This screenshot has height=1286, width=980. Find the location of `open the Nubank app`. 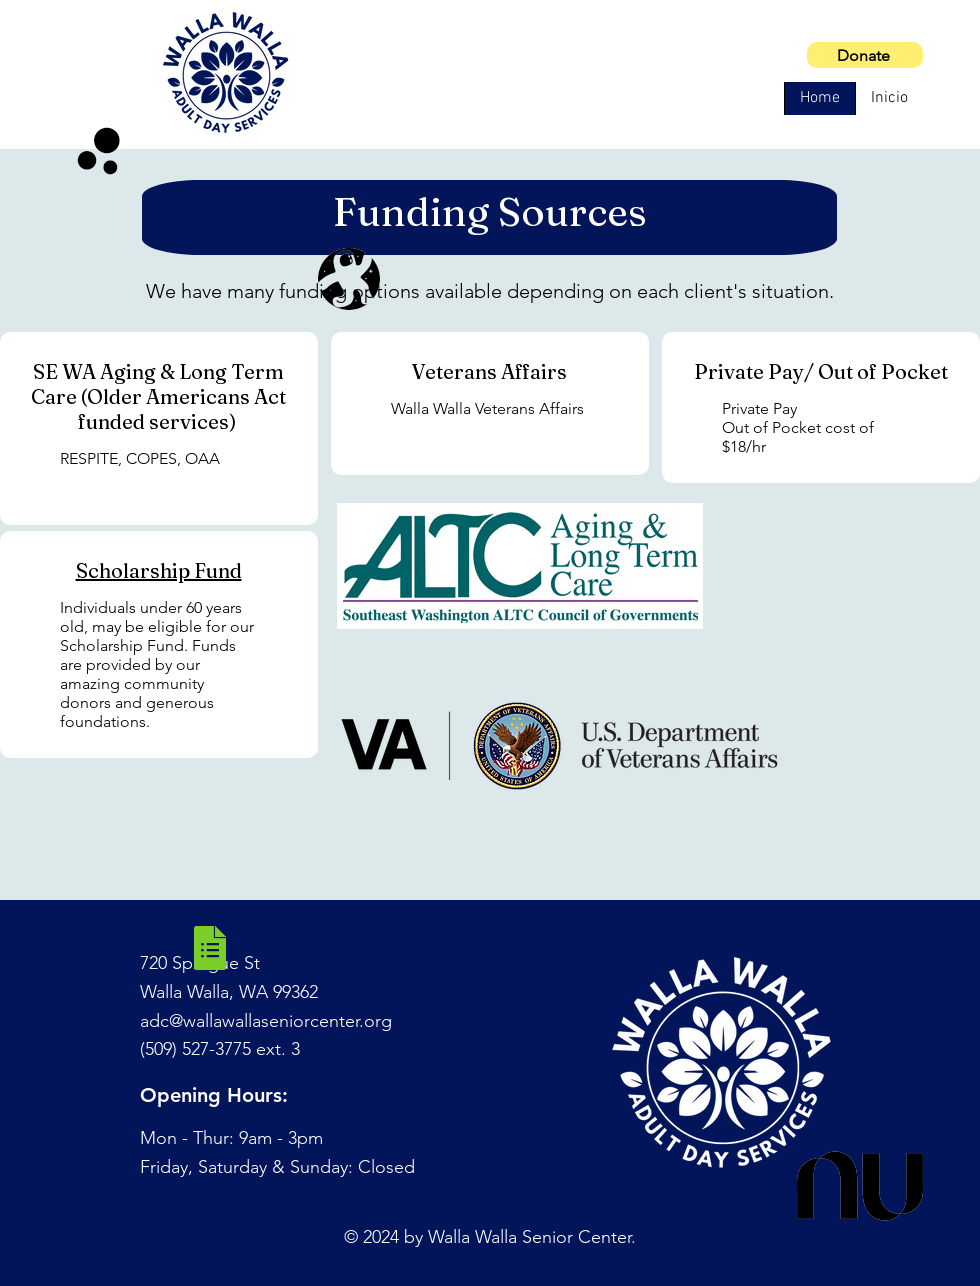

open the Nubank app is located at coordinates (860, 1186).